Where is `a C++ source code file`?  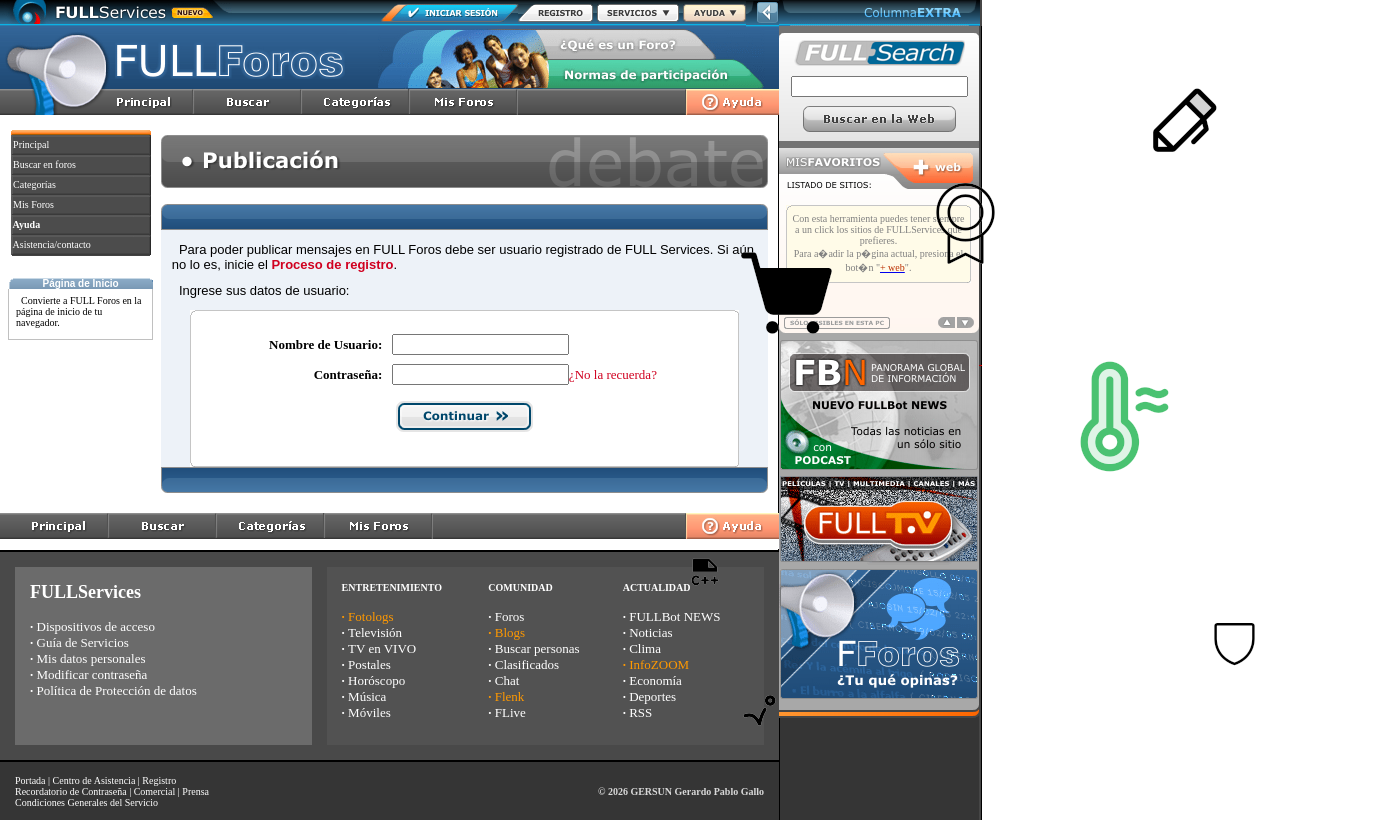
a C++ source code file is located at coordinates (705, 573).